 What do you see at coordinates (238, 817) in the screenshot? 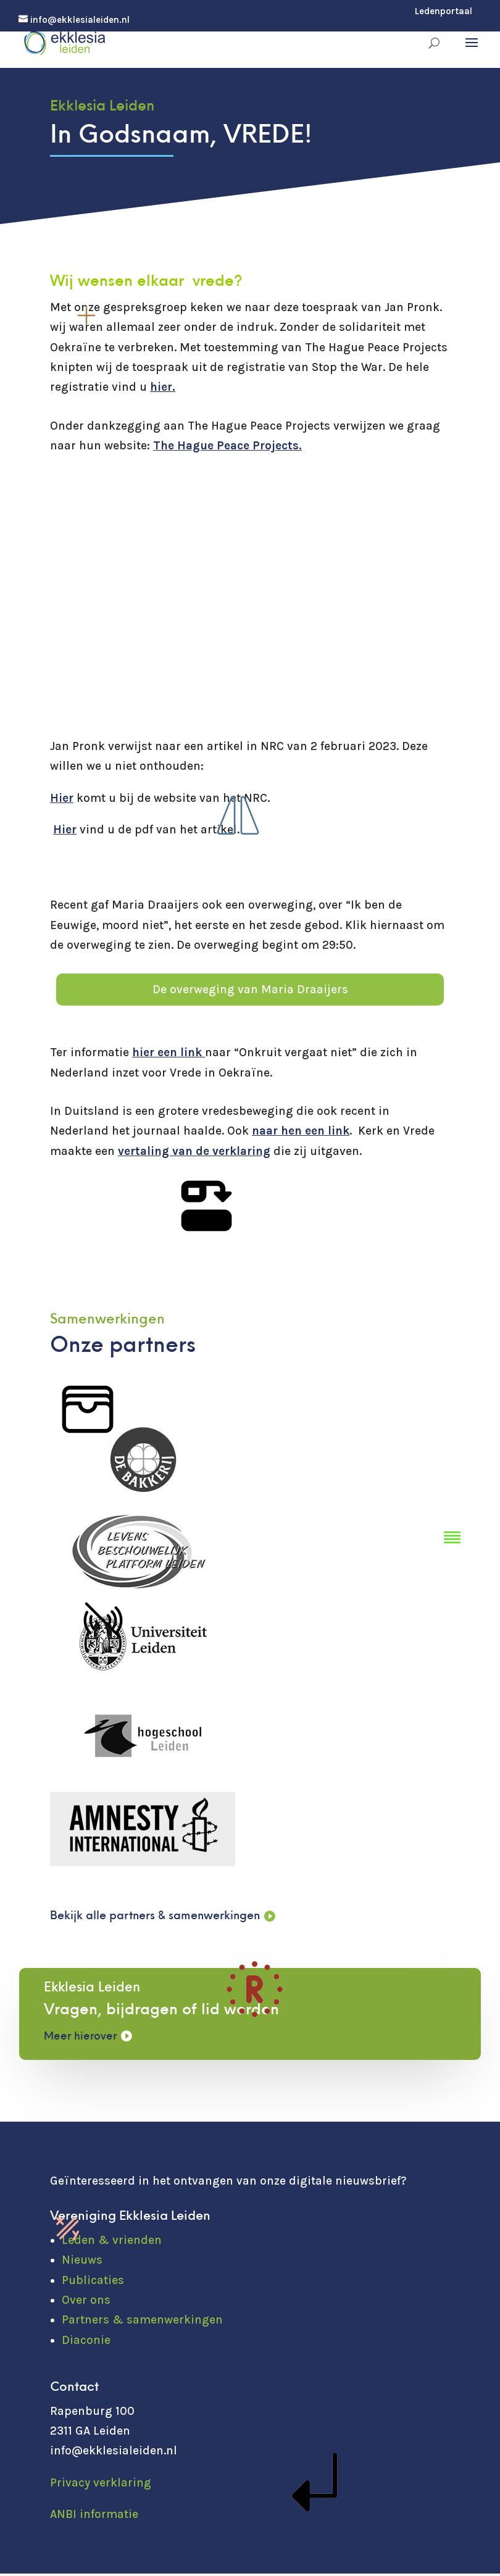
I see `flip image horizontally` at bounding box center [238, 817].